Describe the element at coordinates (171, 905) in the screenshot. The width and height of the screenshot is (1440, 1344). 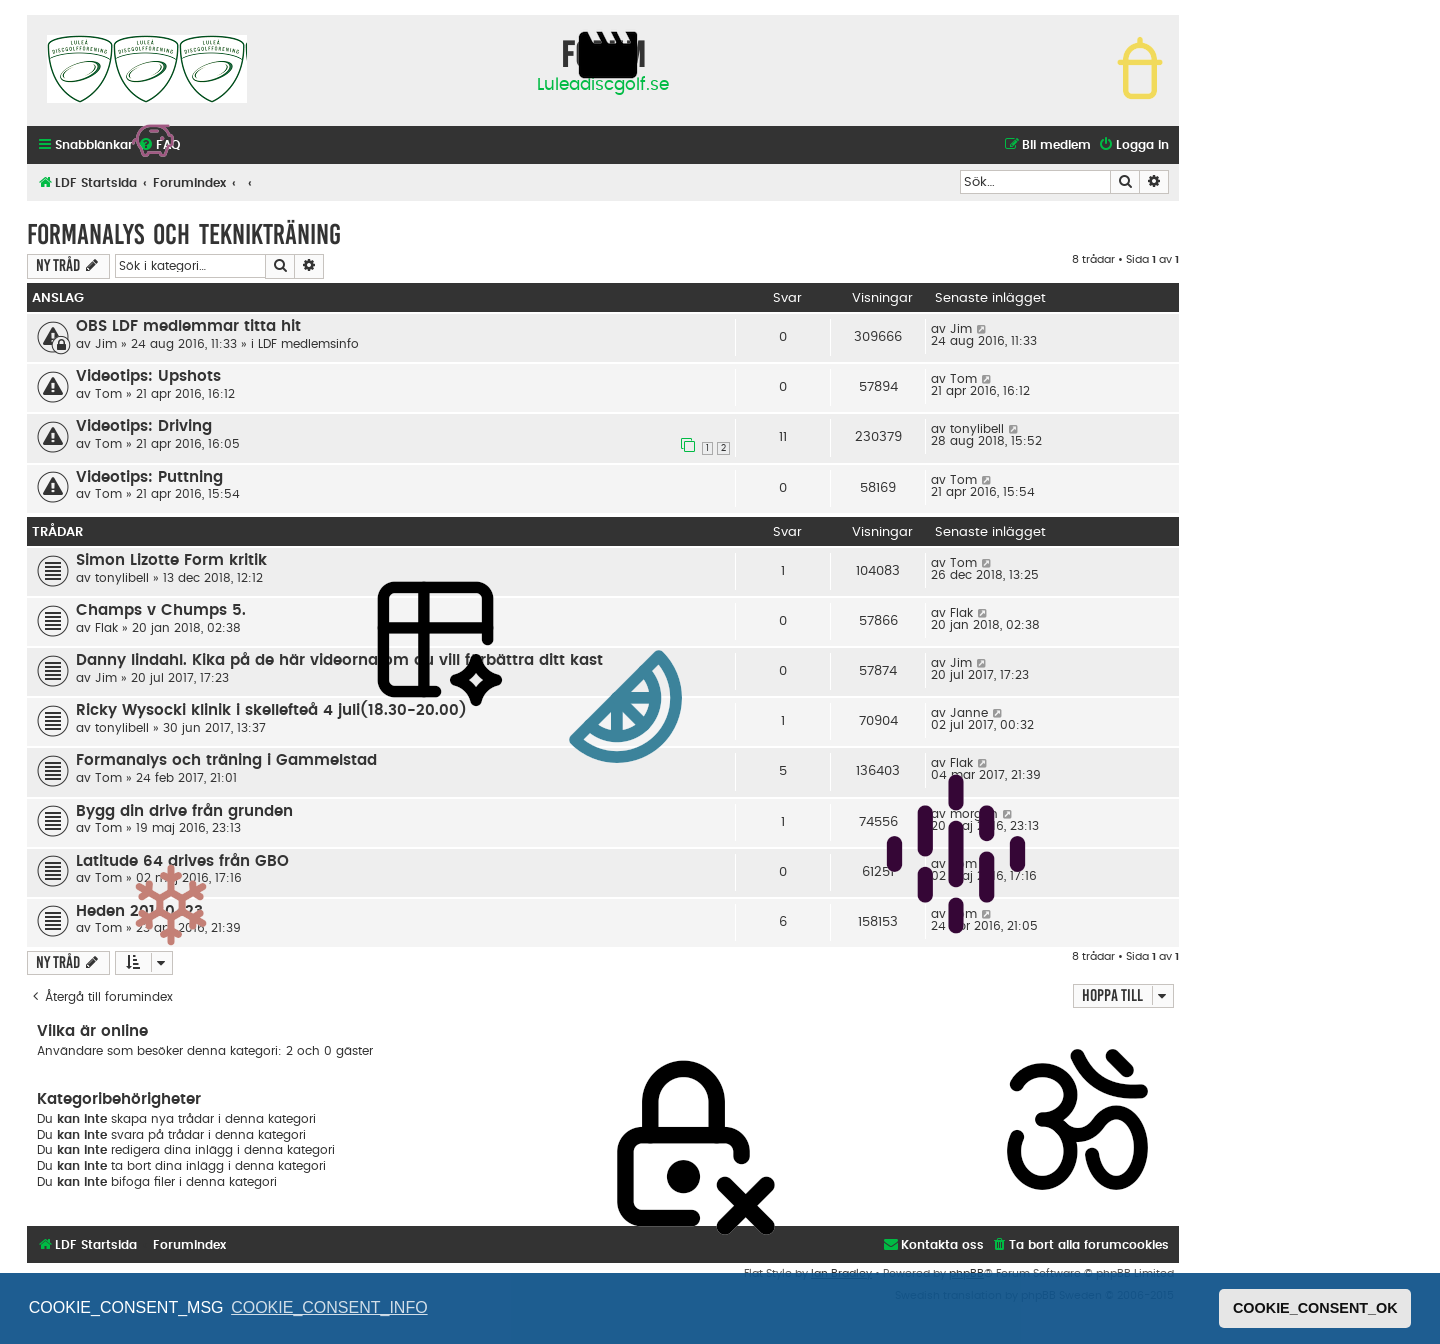
I see `activate cooling or air conditioning mode` at that location.